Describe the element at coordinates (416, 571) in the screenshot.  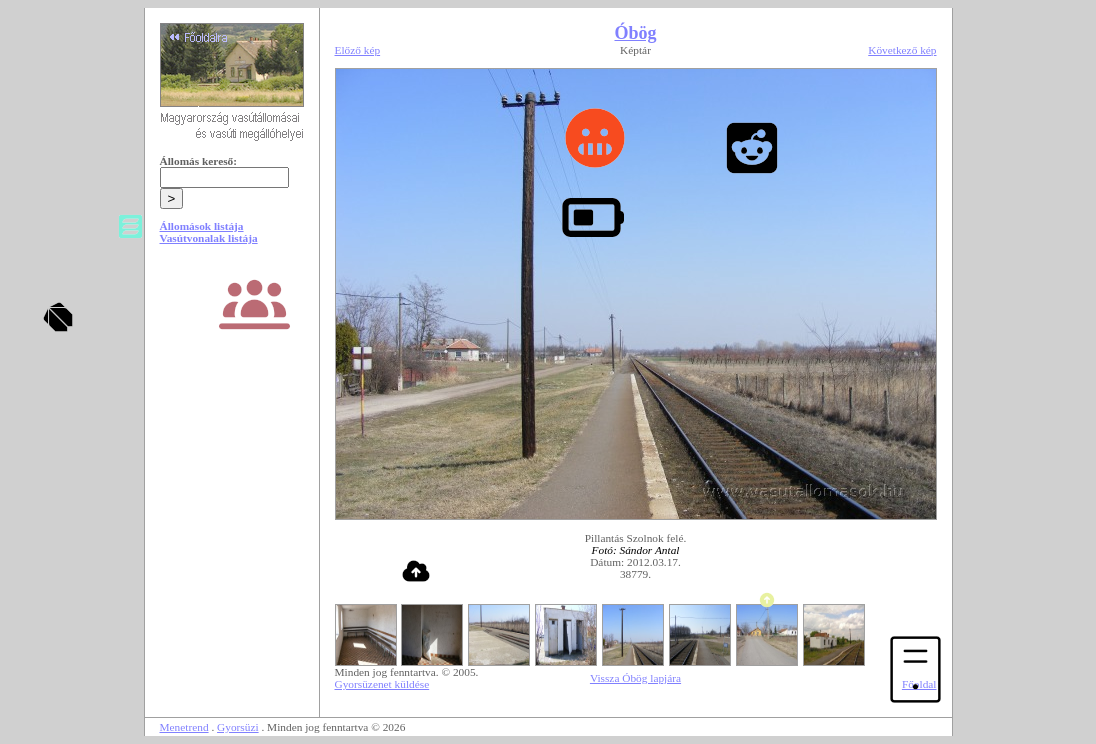
I see `upload file to cloud storage` at that location.